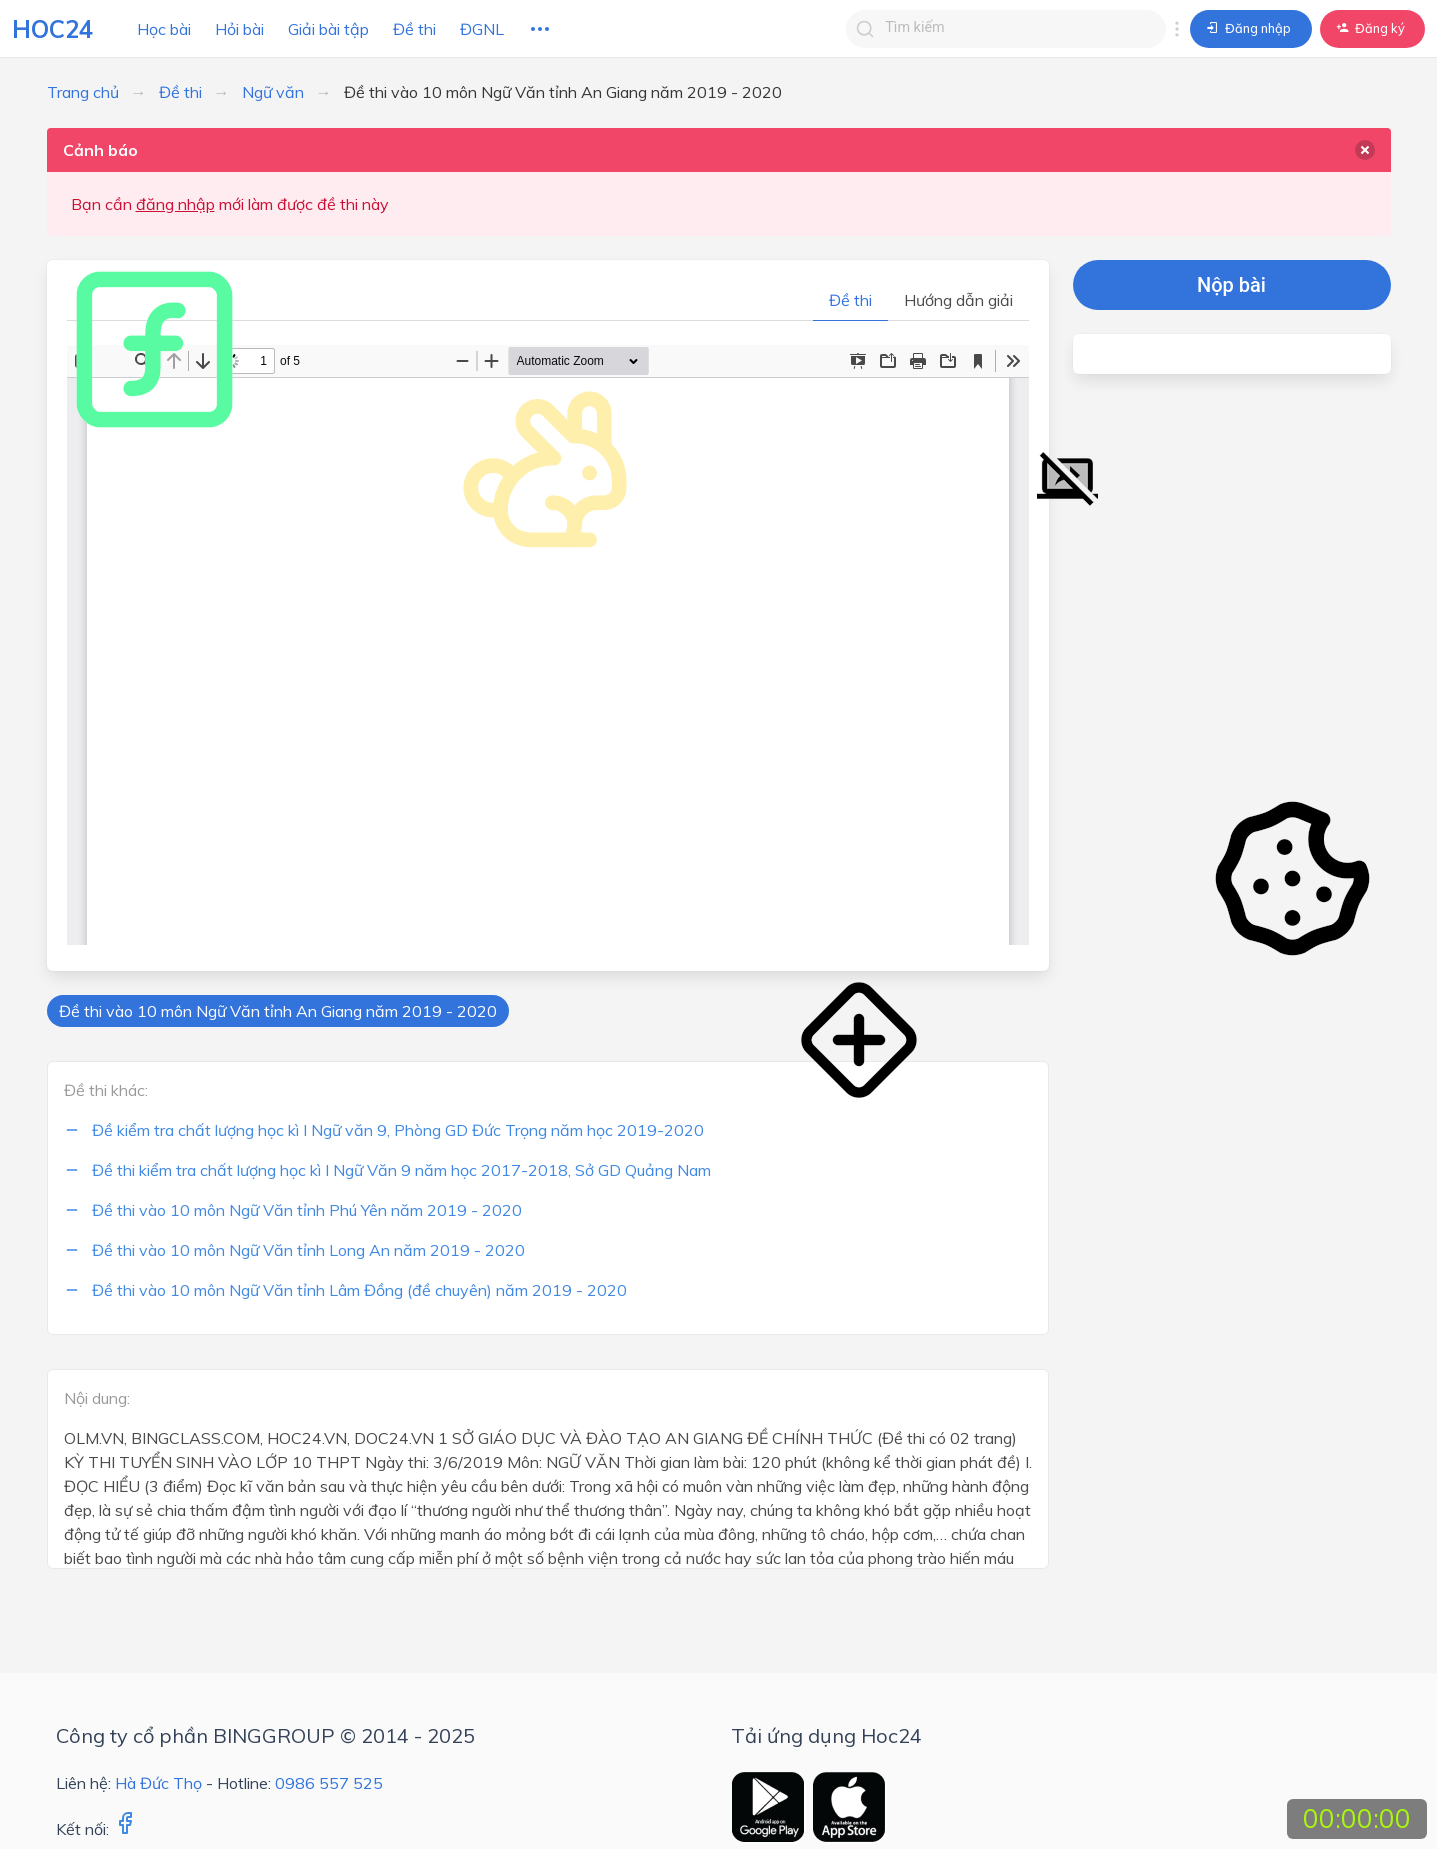 The height and width of the screenshot is (1849, 1437). I want to click on access mathematical functions or formulas, so click(154, 349).